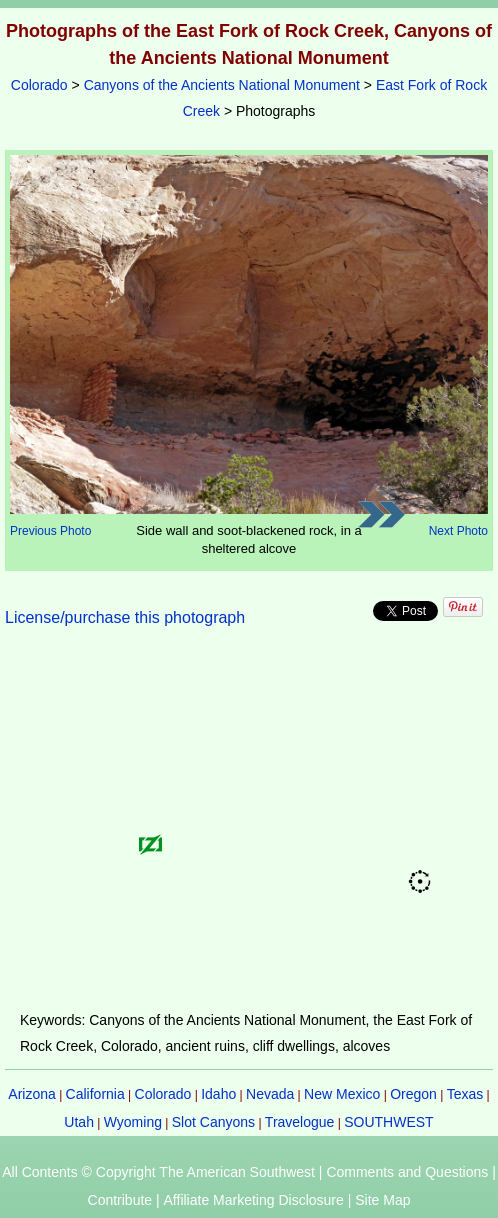 The image size is (498, 1218). I want to click on open the fing network scanner app, so click(419, 881).